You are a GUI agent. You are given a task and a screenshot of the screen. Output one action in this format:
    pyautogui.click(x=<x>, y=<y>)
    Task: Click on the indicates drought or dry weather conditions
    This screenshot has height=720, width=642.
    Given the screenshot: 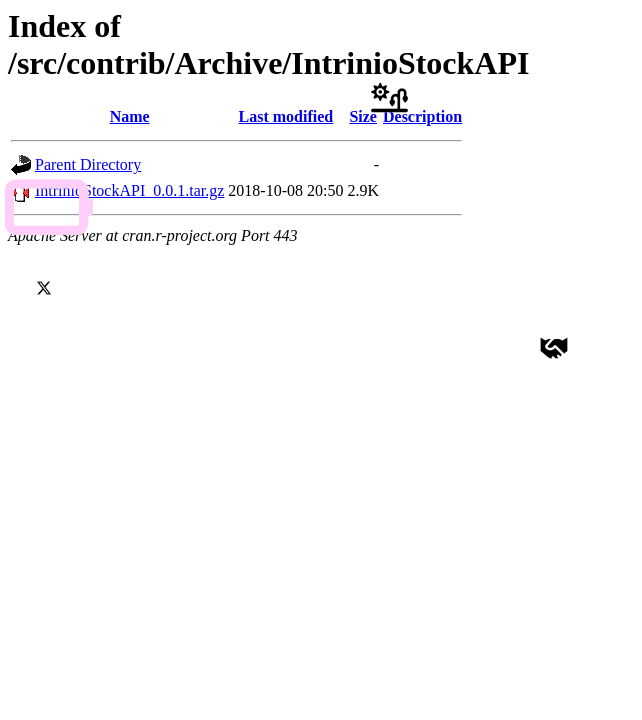 What is the action you would take?
    pyautogui.click(x=389, y=97)
    